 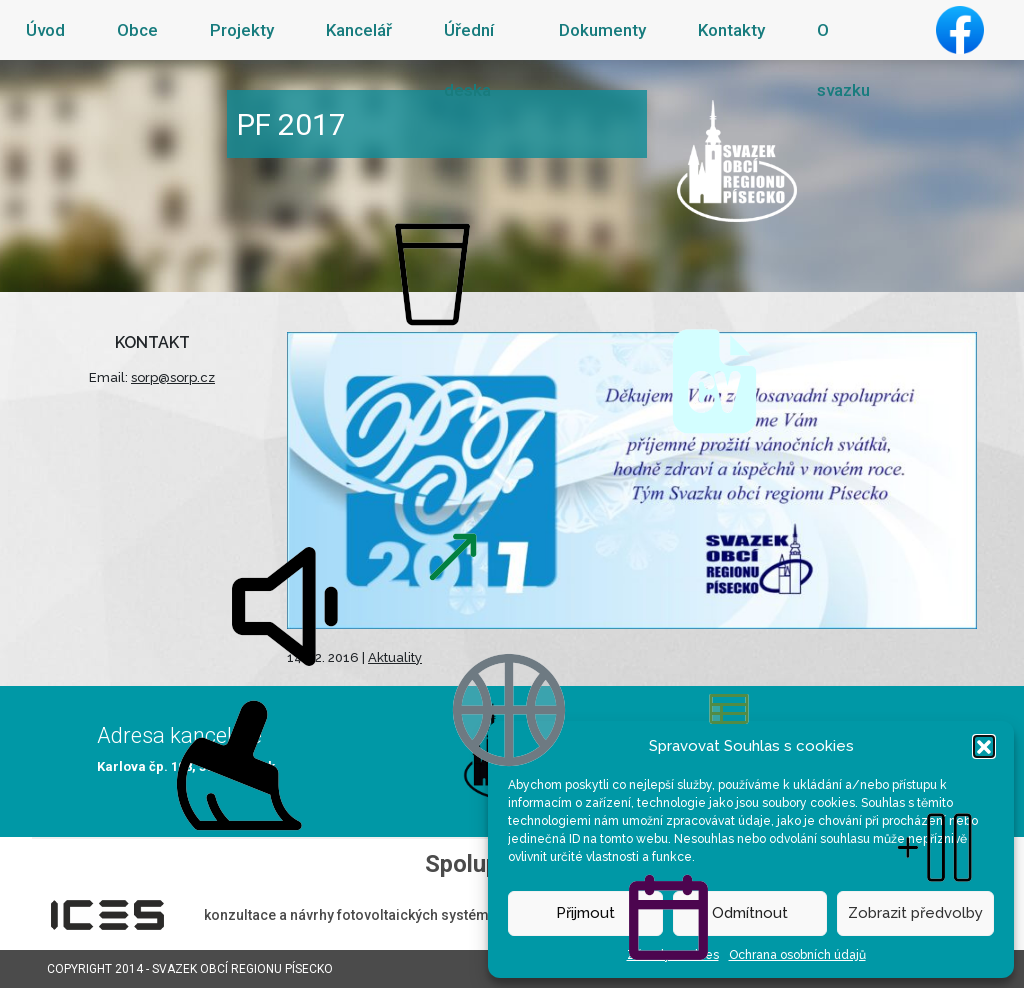 What do you see at coordinates (940, 847) in the screenshot?
I see `add a column to the left` at bounding box center [940, 847].